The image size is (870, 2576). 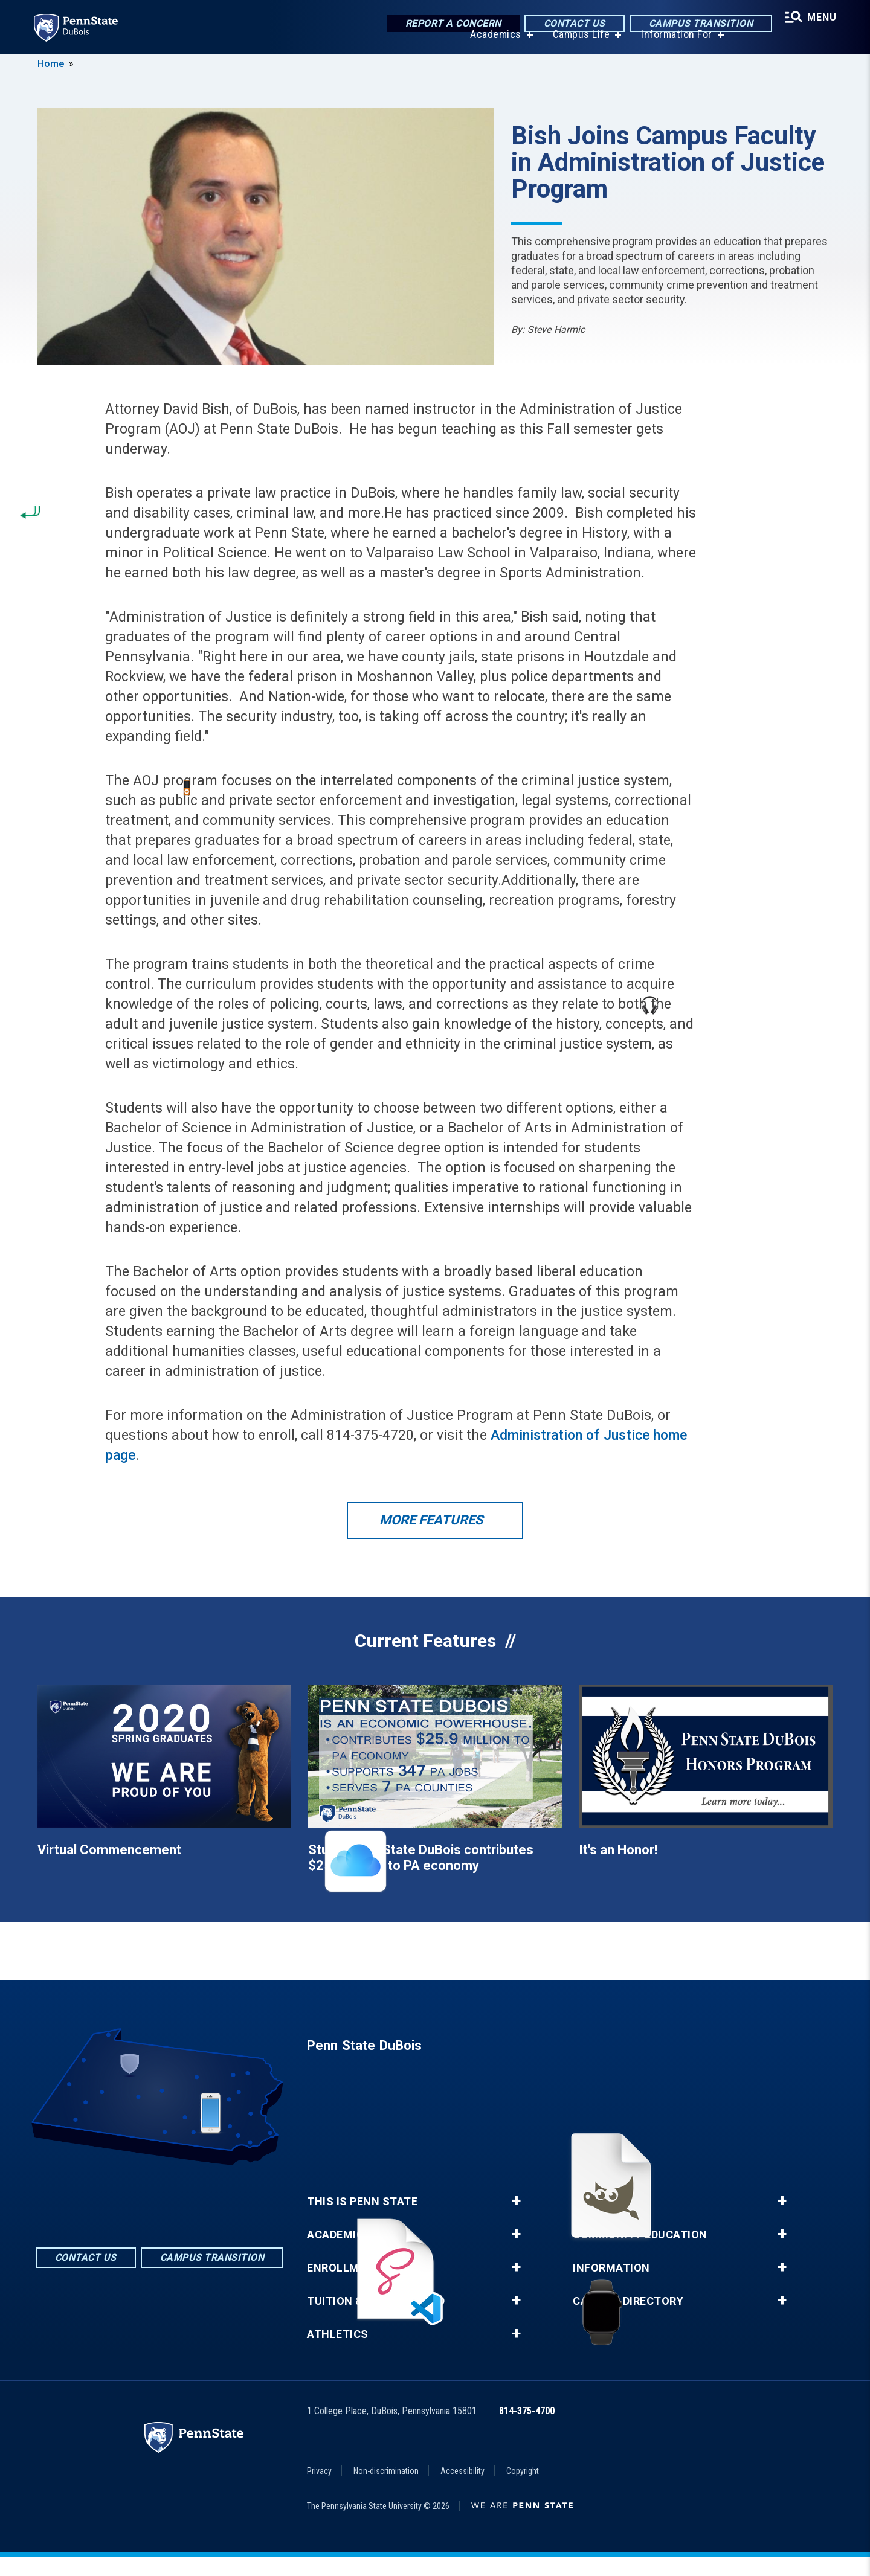 I want to click on sync music to ipod nano device, so click(x=187, y=788).